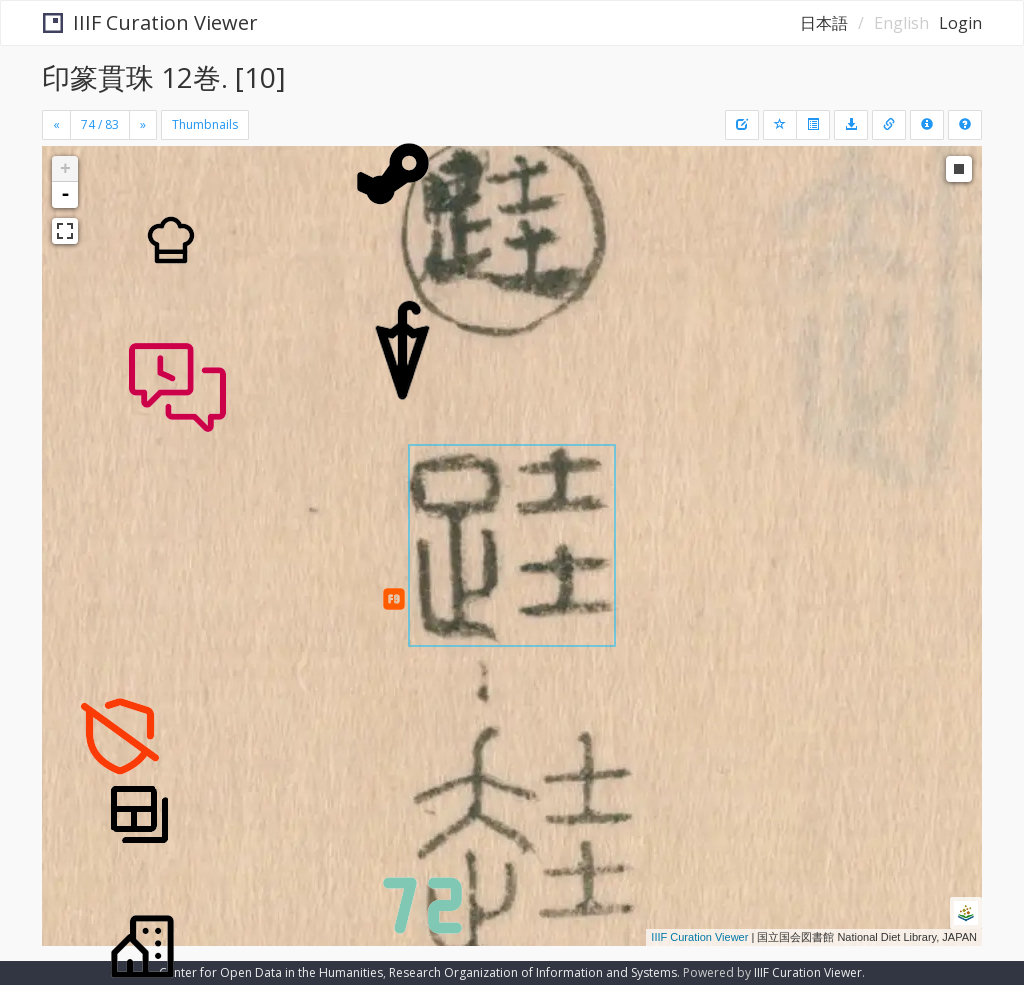 The height and width of the screenshot is (985, 1024). Describe the element at coordinates (394, 599) in the screenshot. I see `keyboard shortcut indicator for F9 function key` at that location.